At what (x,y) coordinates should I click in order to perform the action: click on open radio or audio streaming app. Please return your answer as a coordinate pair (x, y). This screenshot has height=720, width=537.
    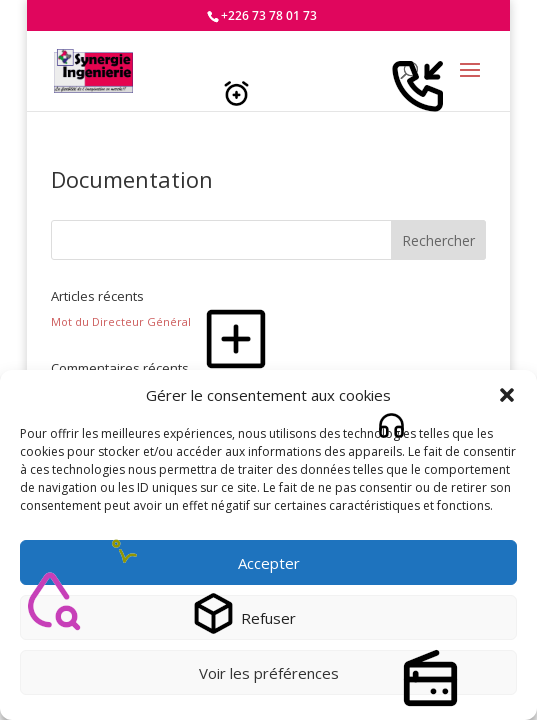
    Looking at the image, I should click on (430, 679).